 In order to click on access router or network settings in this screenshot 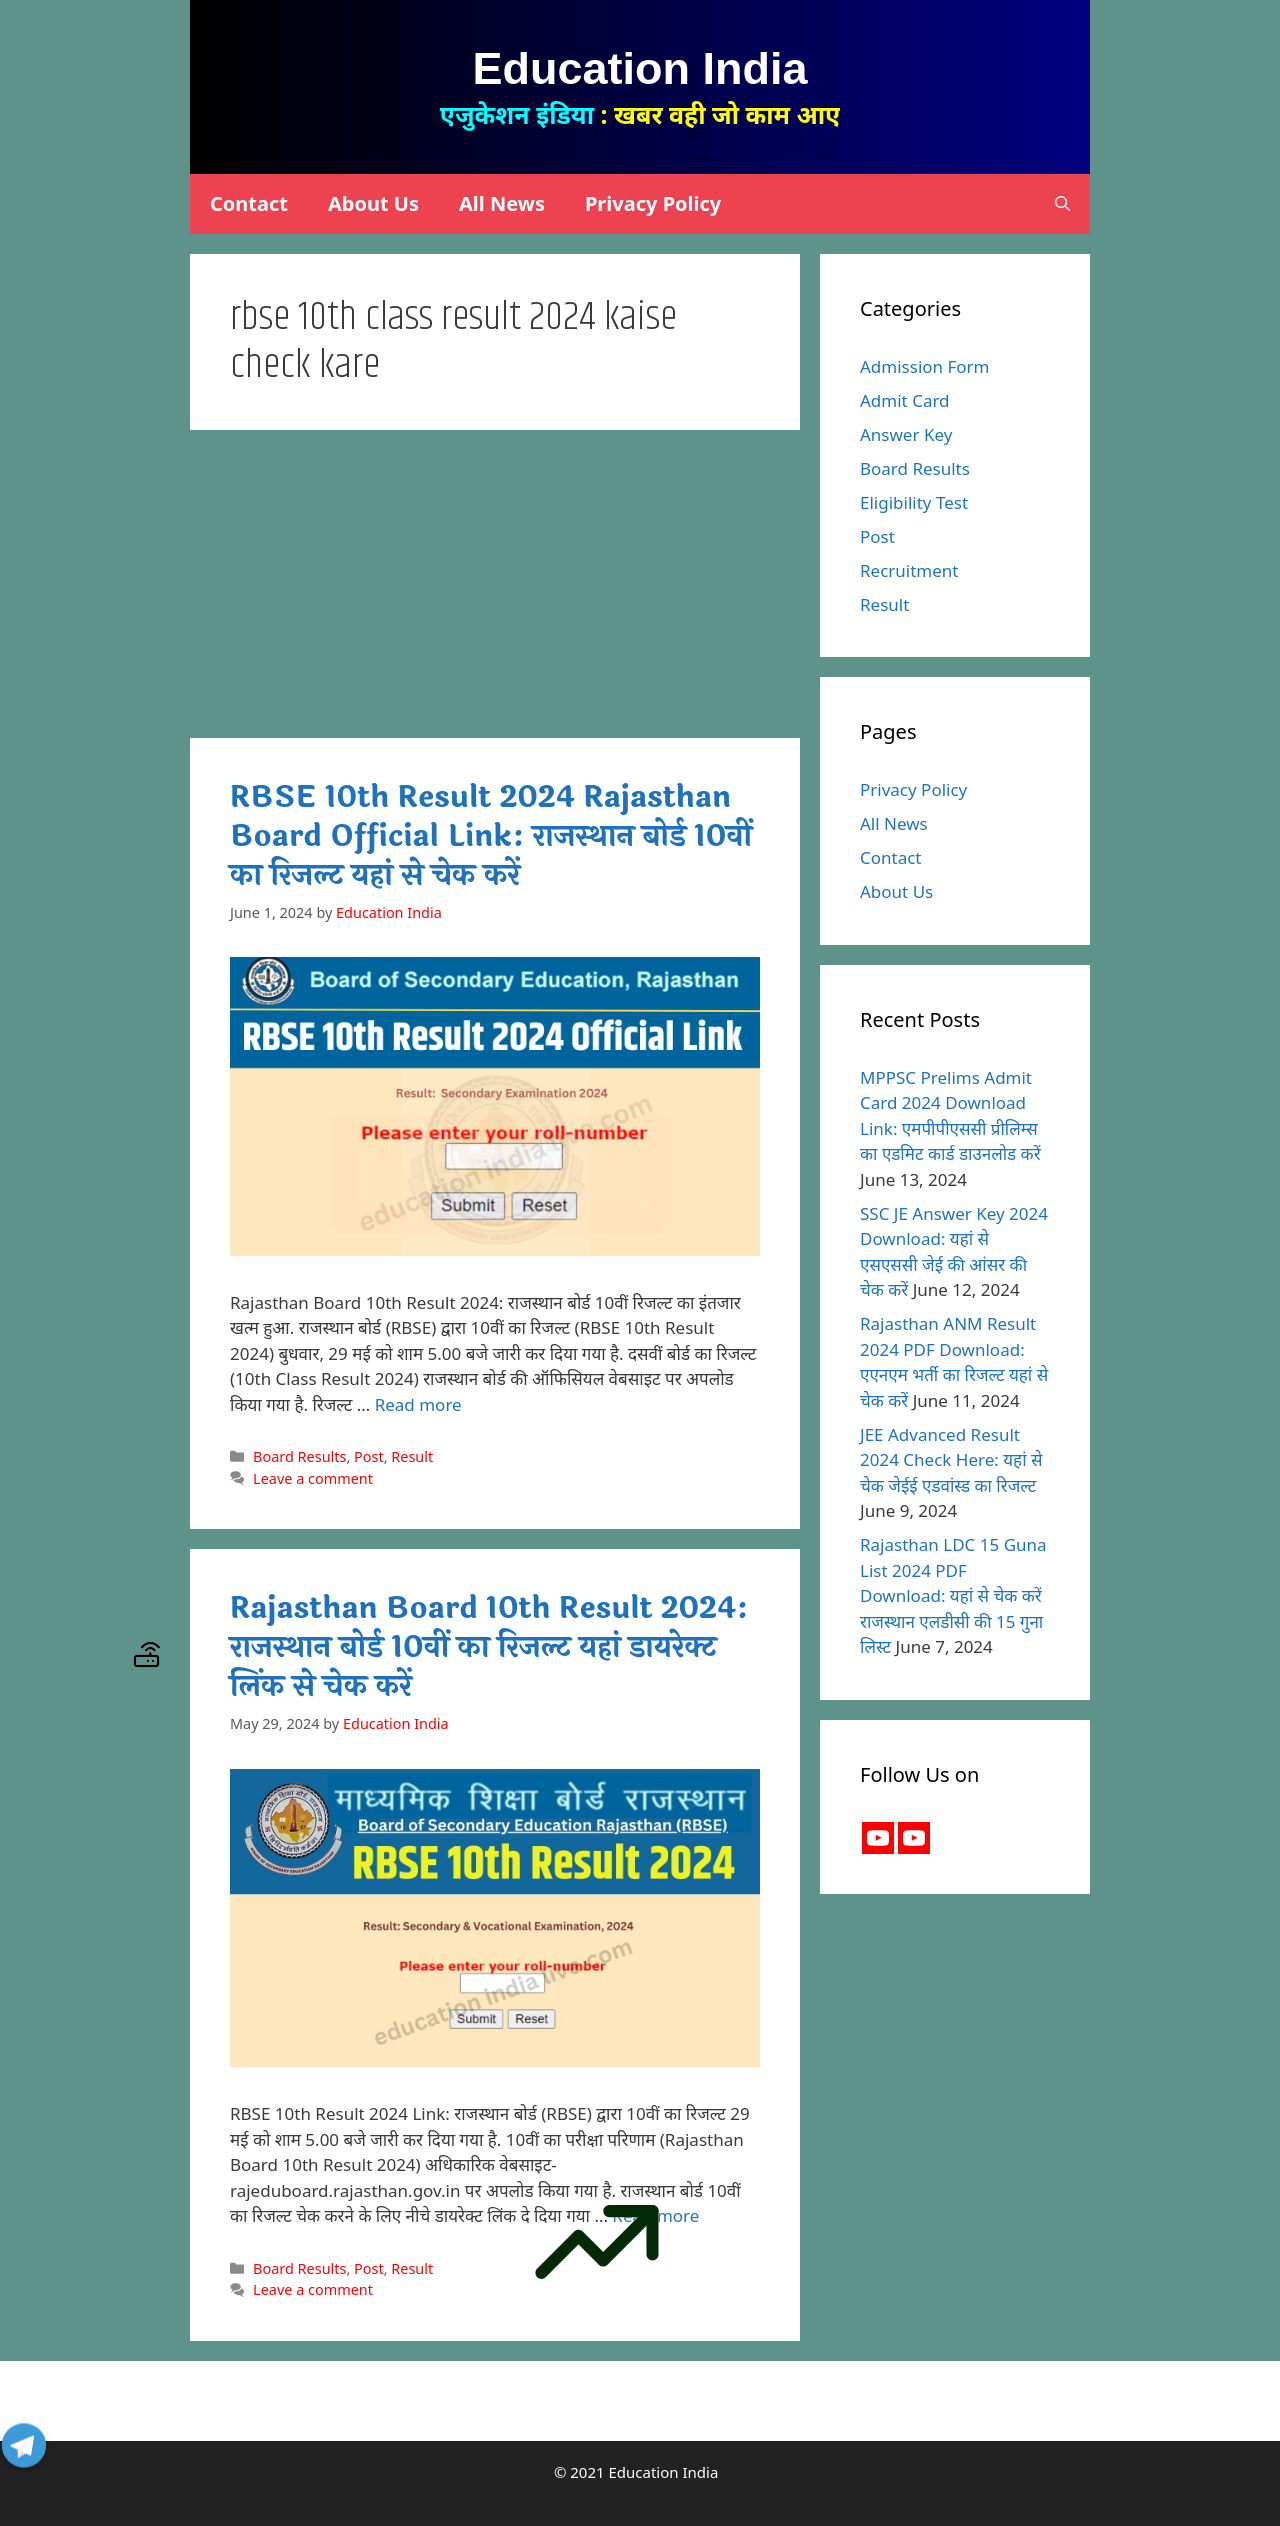, I will do `click(146, 1654)`.